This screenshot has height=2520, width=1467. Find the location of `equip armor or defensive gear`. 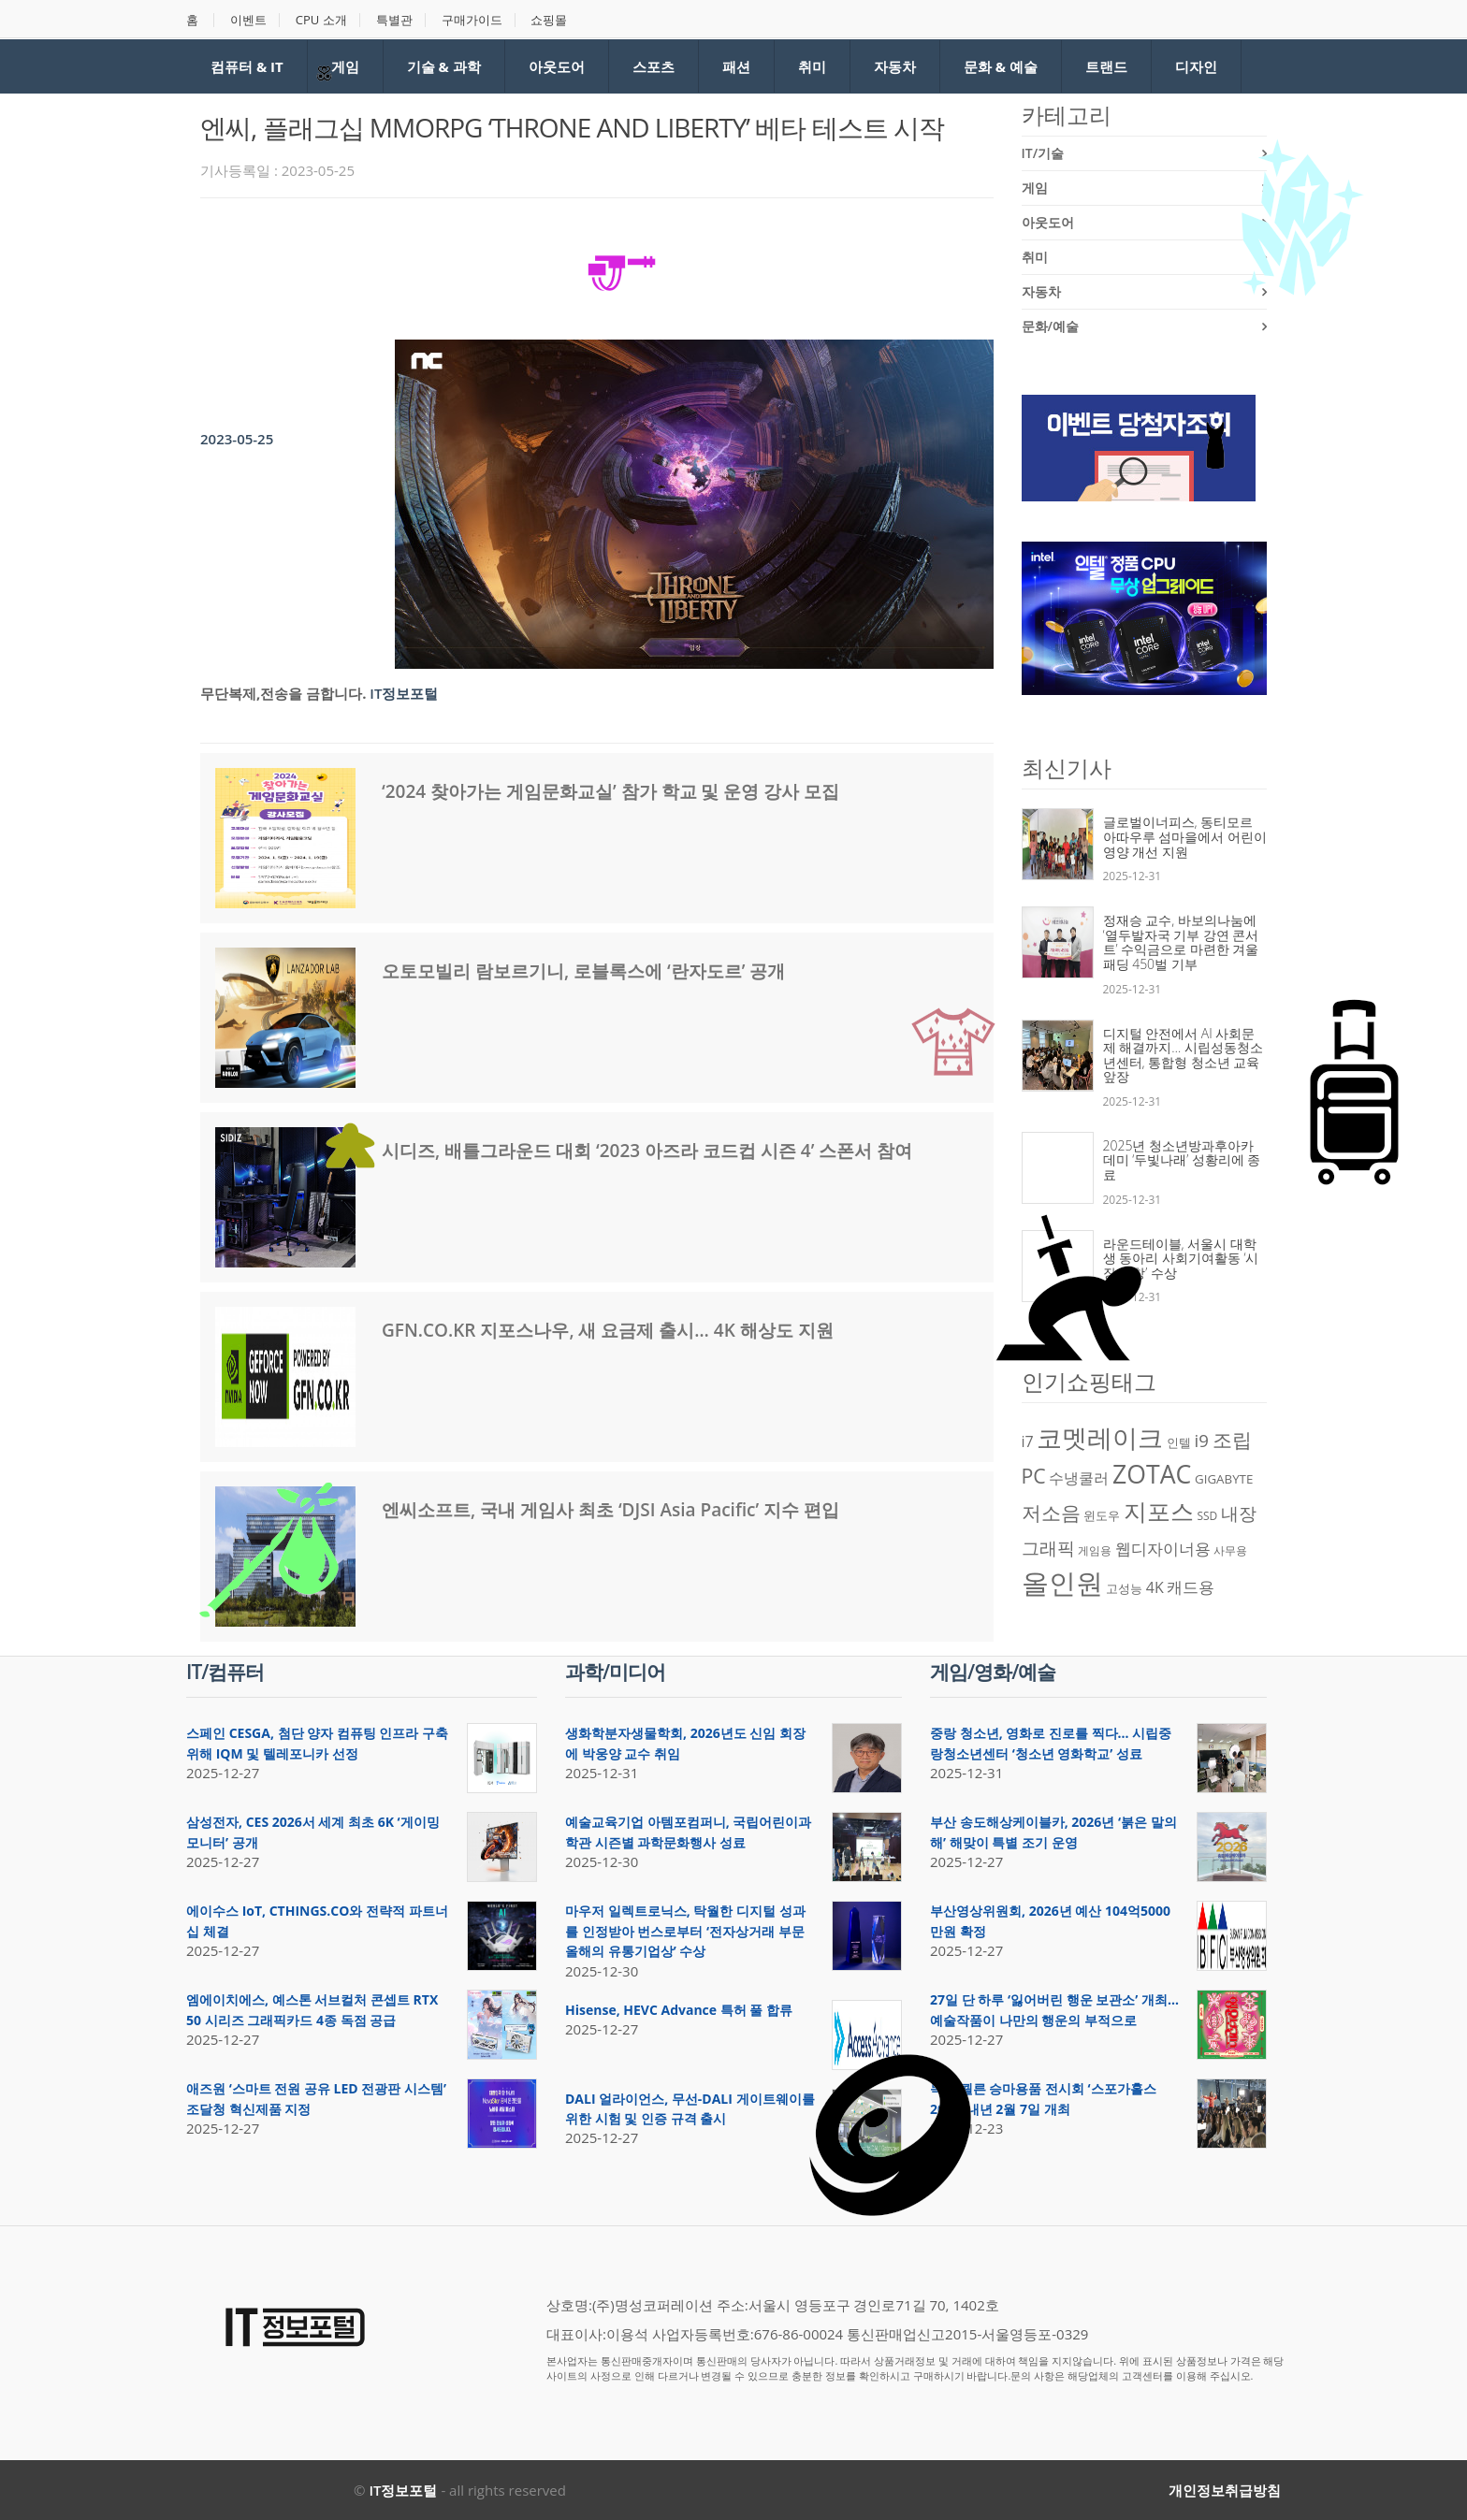

equip armor or defensive gear is located at coordinates (953, 1042).